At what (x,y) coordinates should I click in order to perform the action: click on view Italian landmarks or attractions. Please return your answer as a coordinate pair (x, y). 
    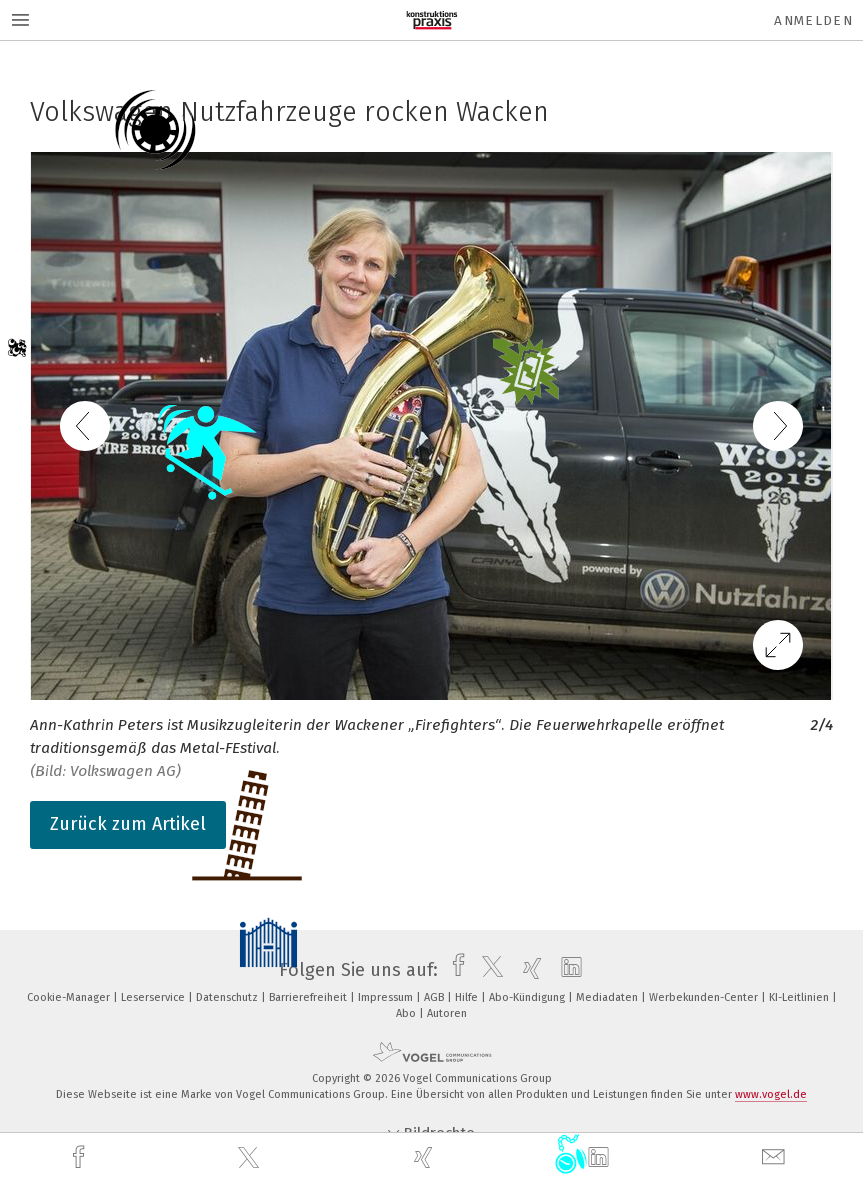
    Looking at the image, I should click on (247, 825).